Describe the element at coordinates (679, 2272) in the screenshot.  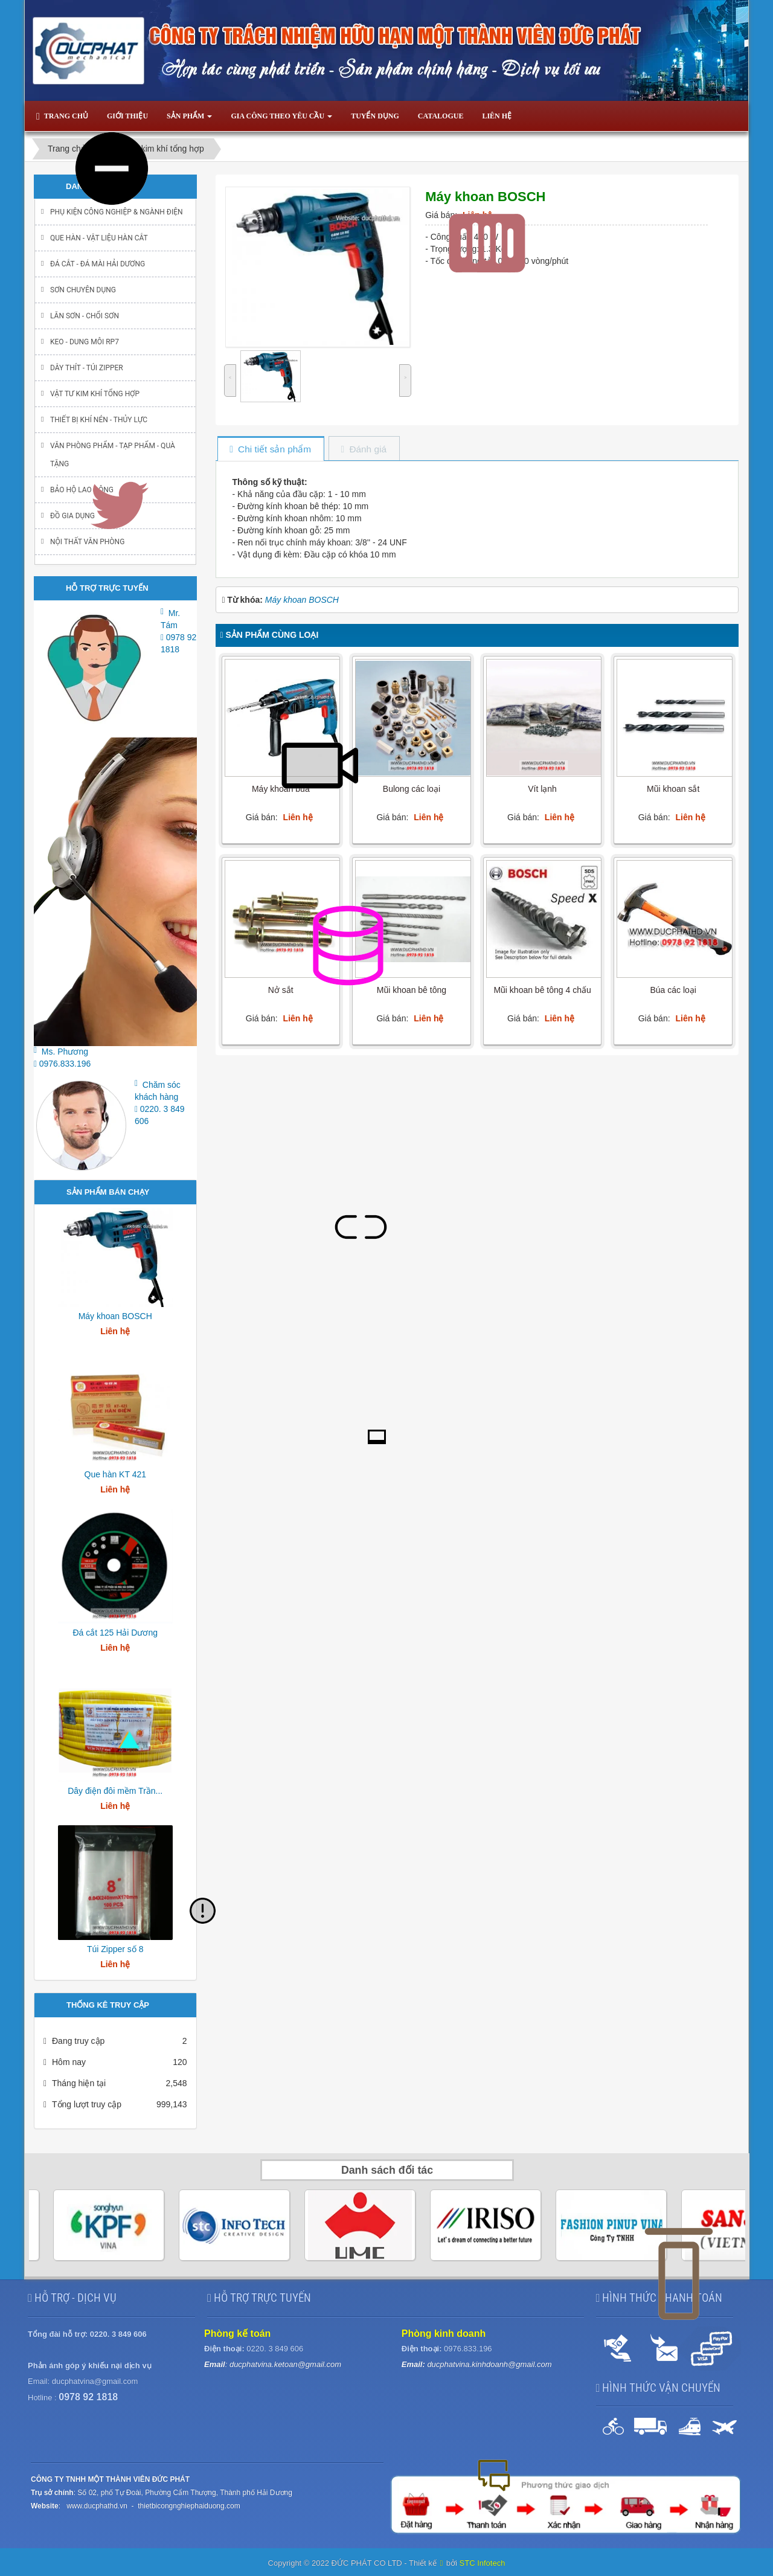
I see `align element to top edge` at that location.